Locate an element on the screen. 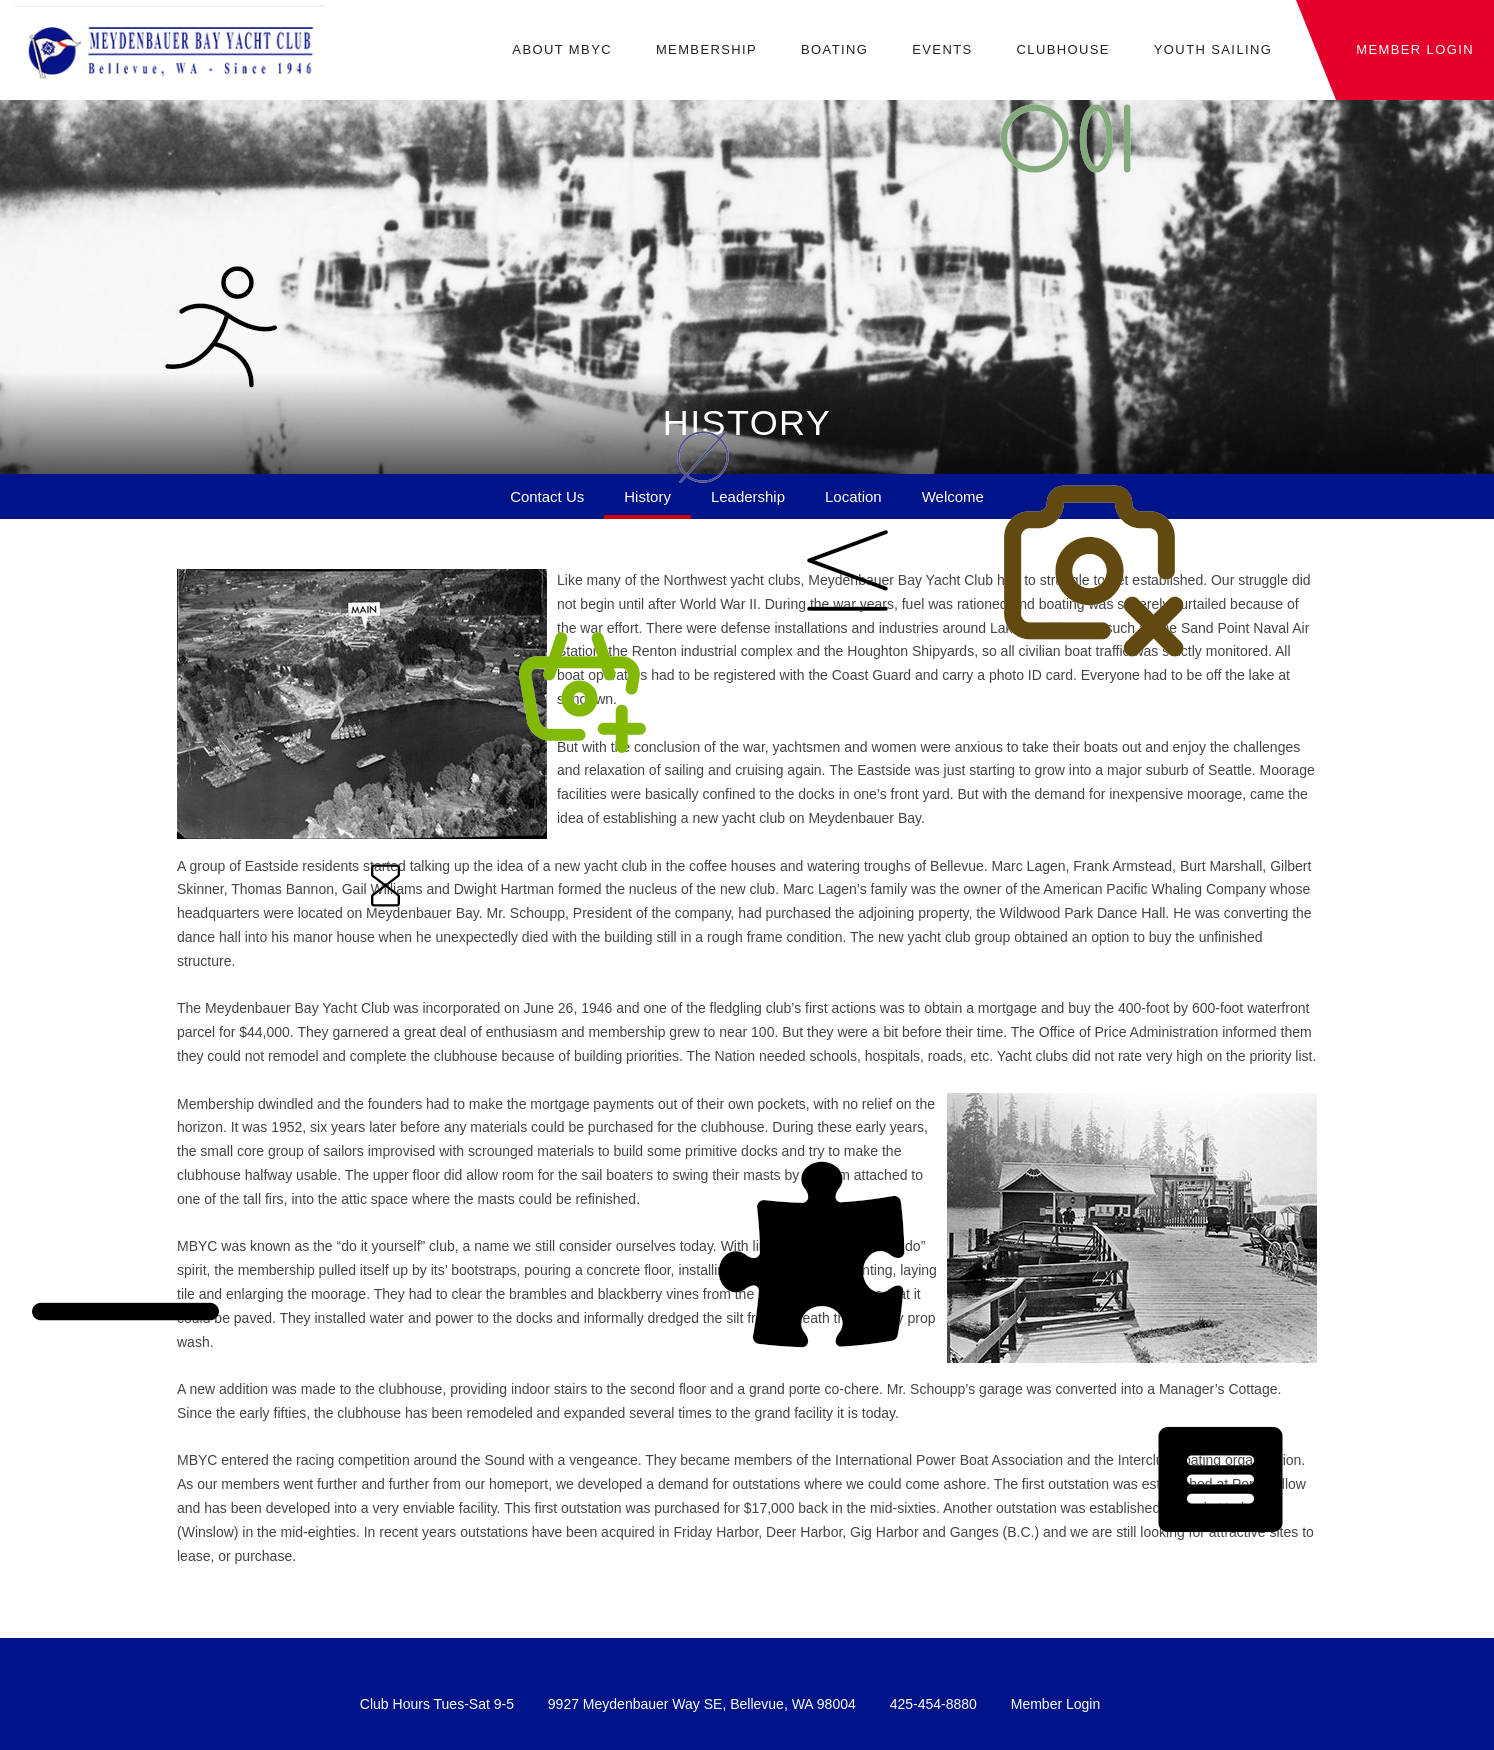  indicates an empty or null state is located at coordinates (703, 457).